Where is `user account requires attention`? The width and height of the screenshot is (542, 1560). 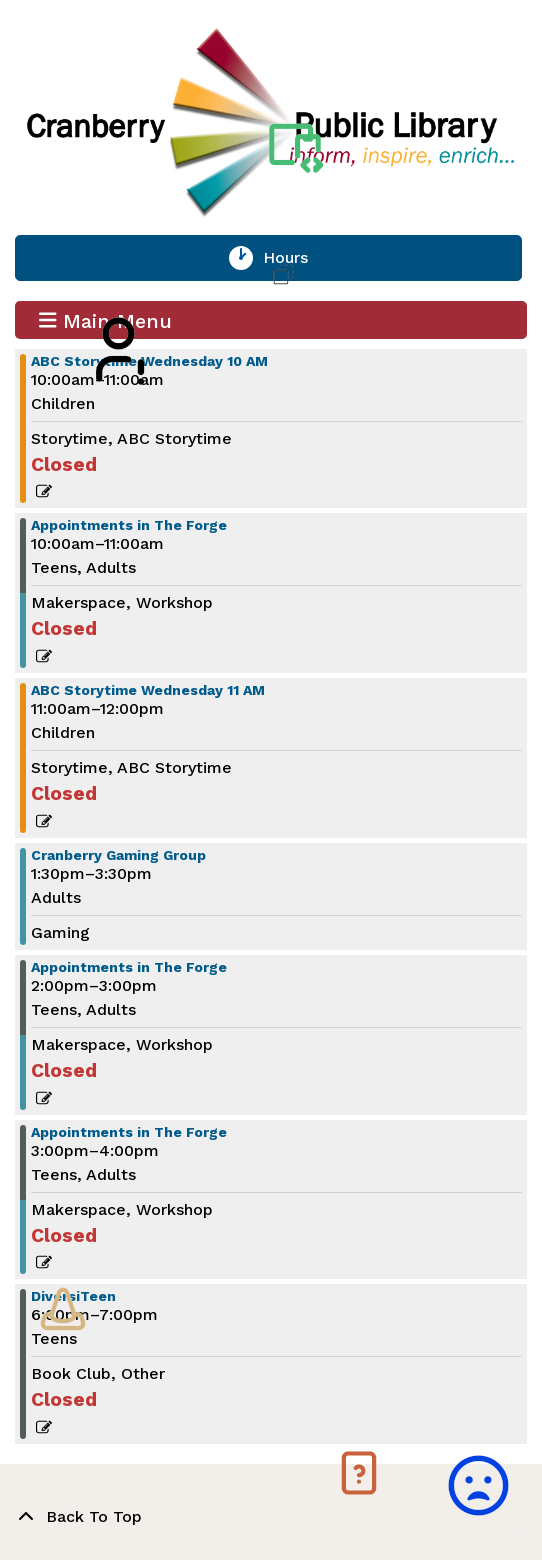
user account requires attention is located at coordinates (118, 349).